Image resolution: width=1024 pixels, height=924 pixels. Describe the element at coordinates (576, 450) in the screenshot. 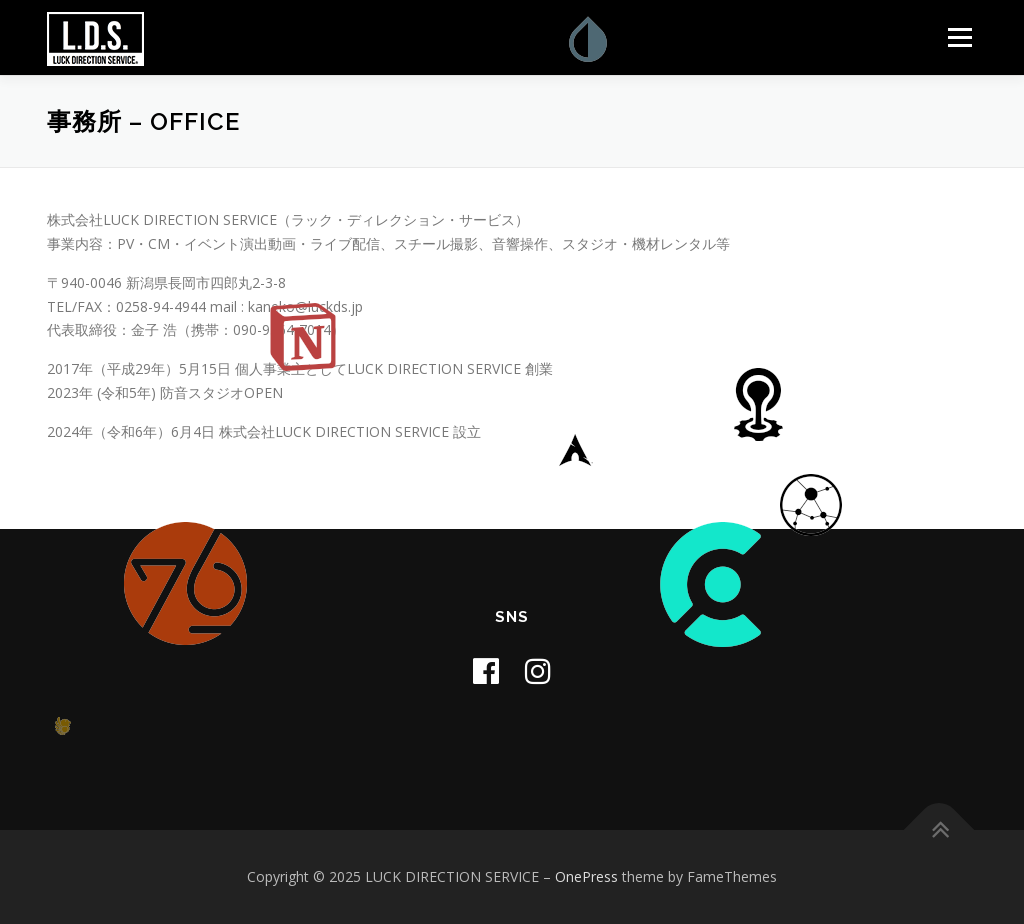

I see `Arch Linux logo` at that location.